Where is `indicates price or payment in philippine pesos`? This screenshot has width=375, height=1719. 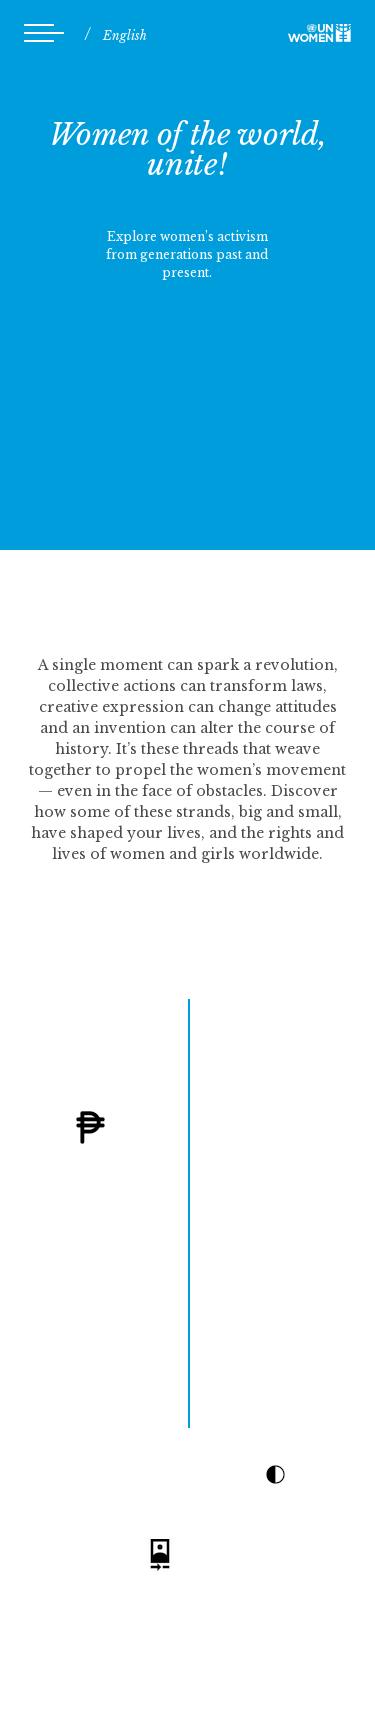
indicates price or payment in philippine pesos is located at coordinates (90, 1127).